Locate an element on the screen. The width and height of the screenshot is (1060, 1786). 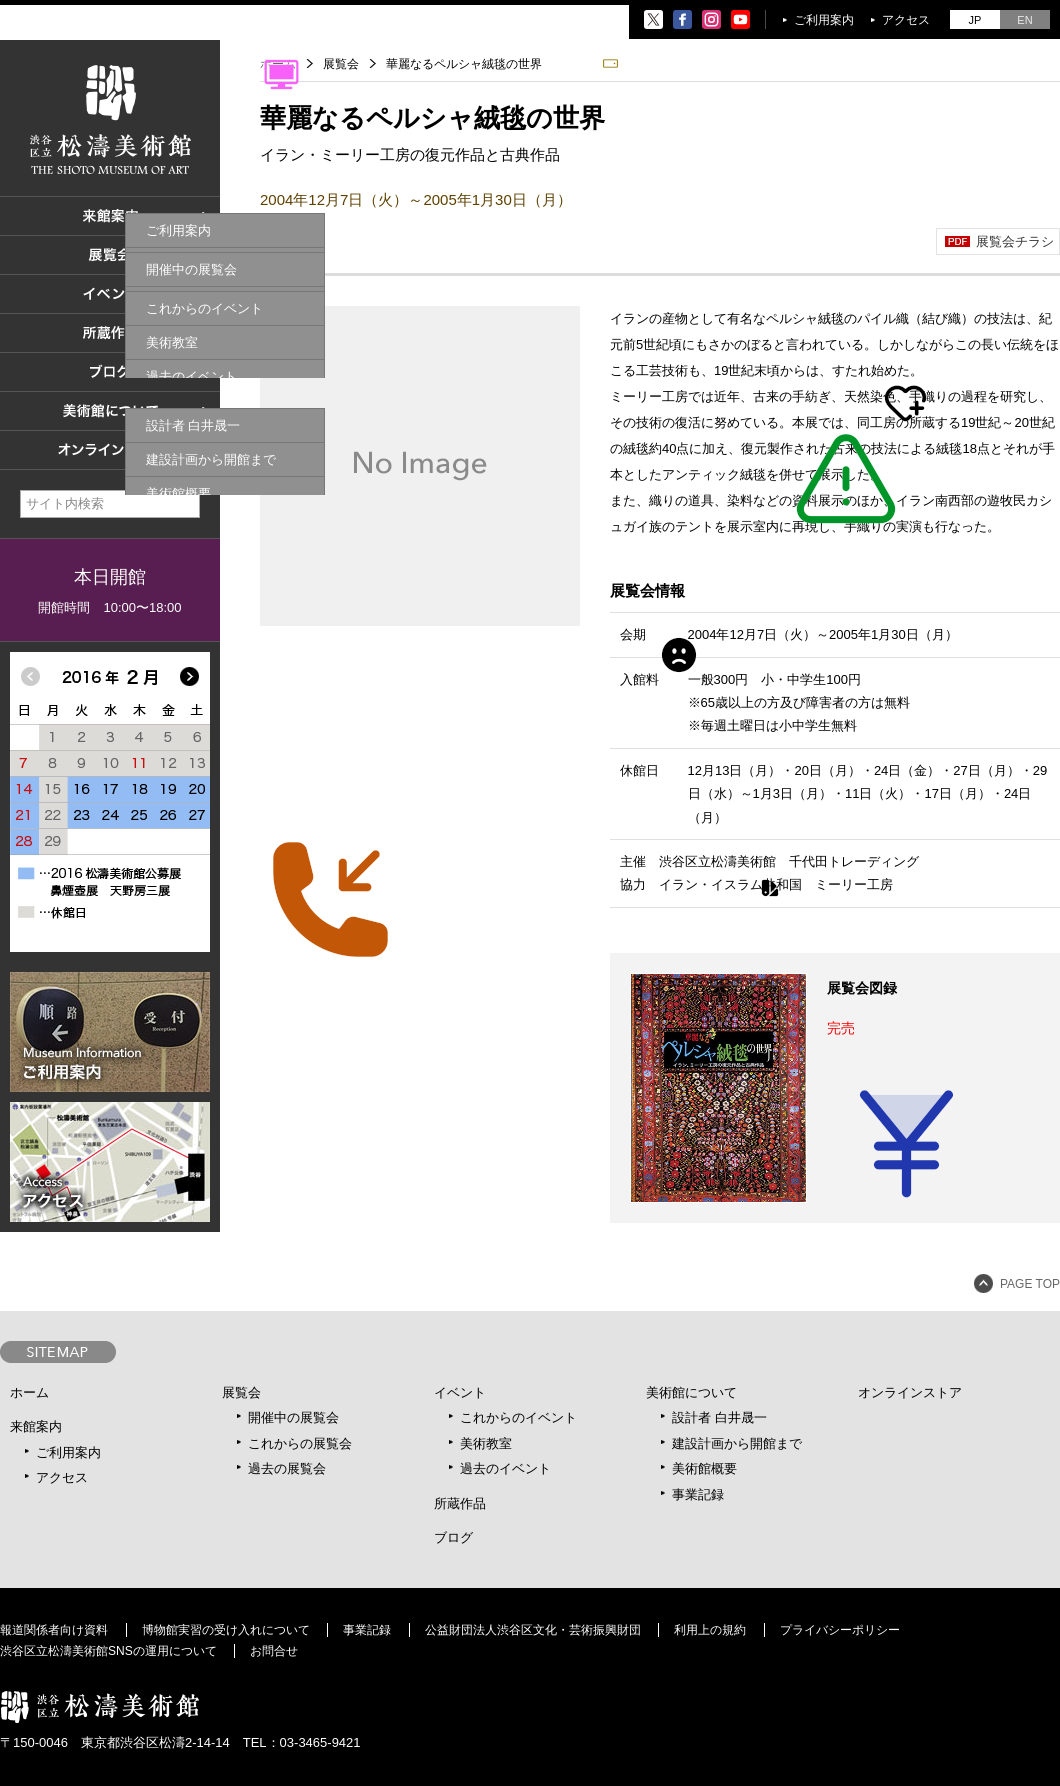
incoming call notification is located at coordinates (330, 899).